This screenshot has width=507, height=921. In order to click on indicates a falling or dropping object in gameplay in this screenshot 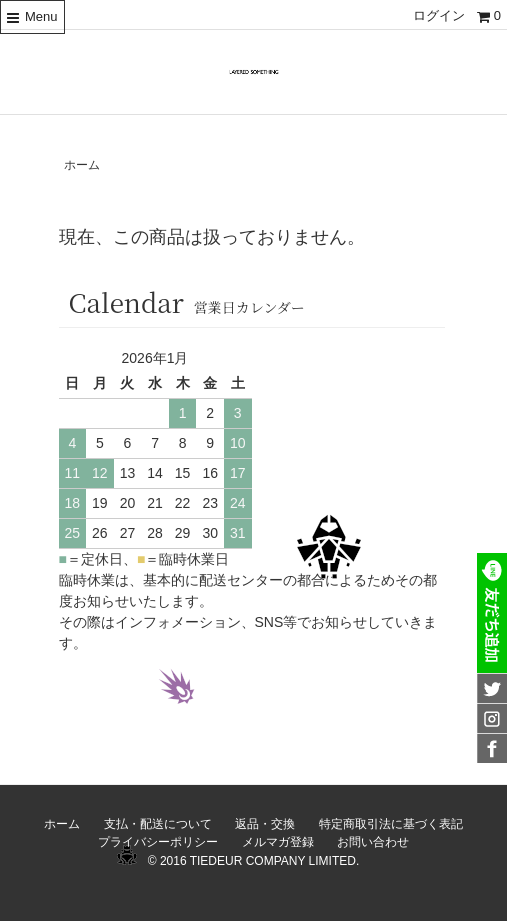, I will do `click(176, 686)`.